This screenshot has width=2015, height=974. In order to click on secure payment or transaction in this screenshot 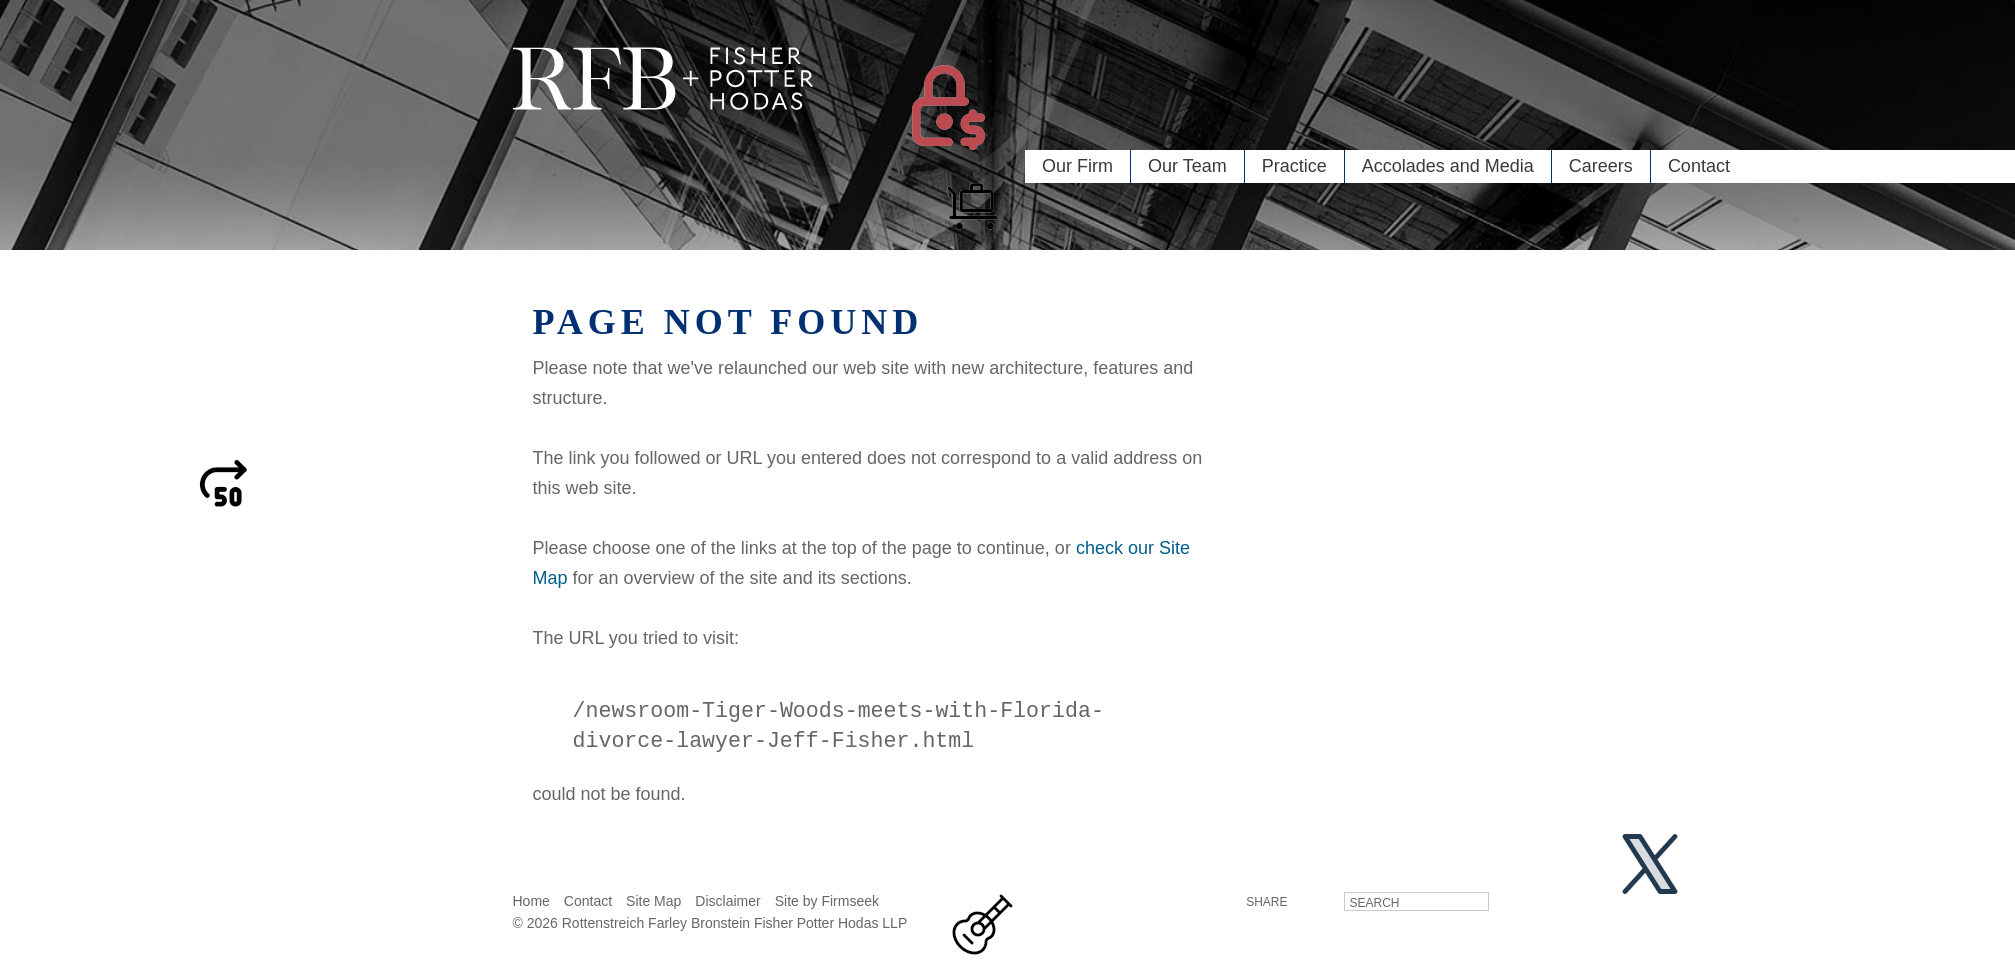, I will do `click(944, 105)`.